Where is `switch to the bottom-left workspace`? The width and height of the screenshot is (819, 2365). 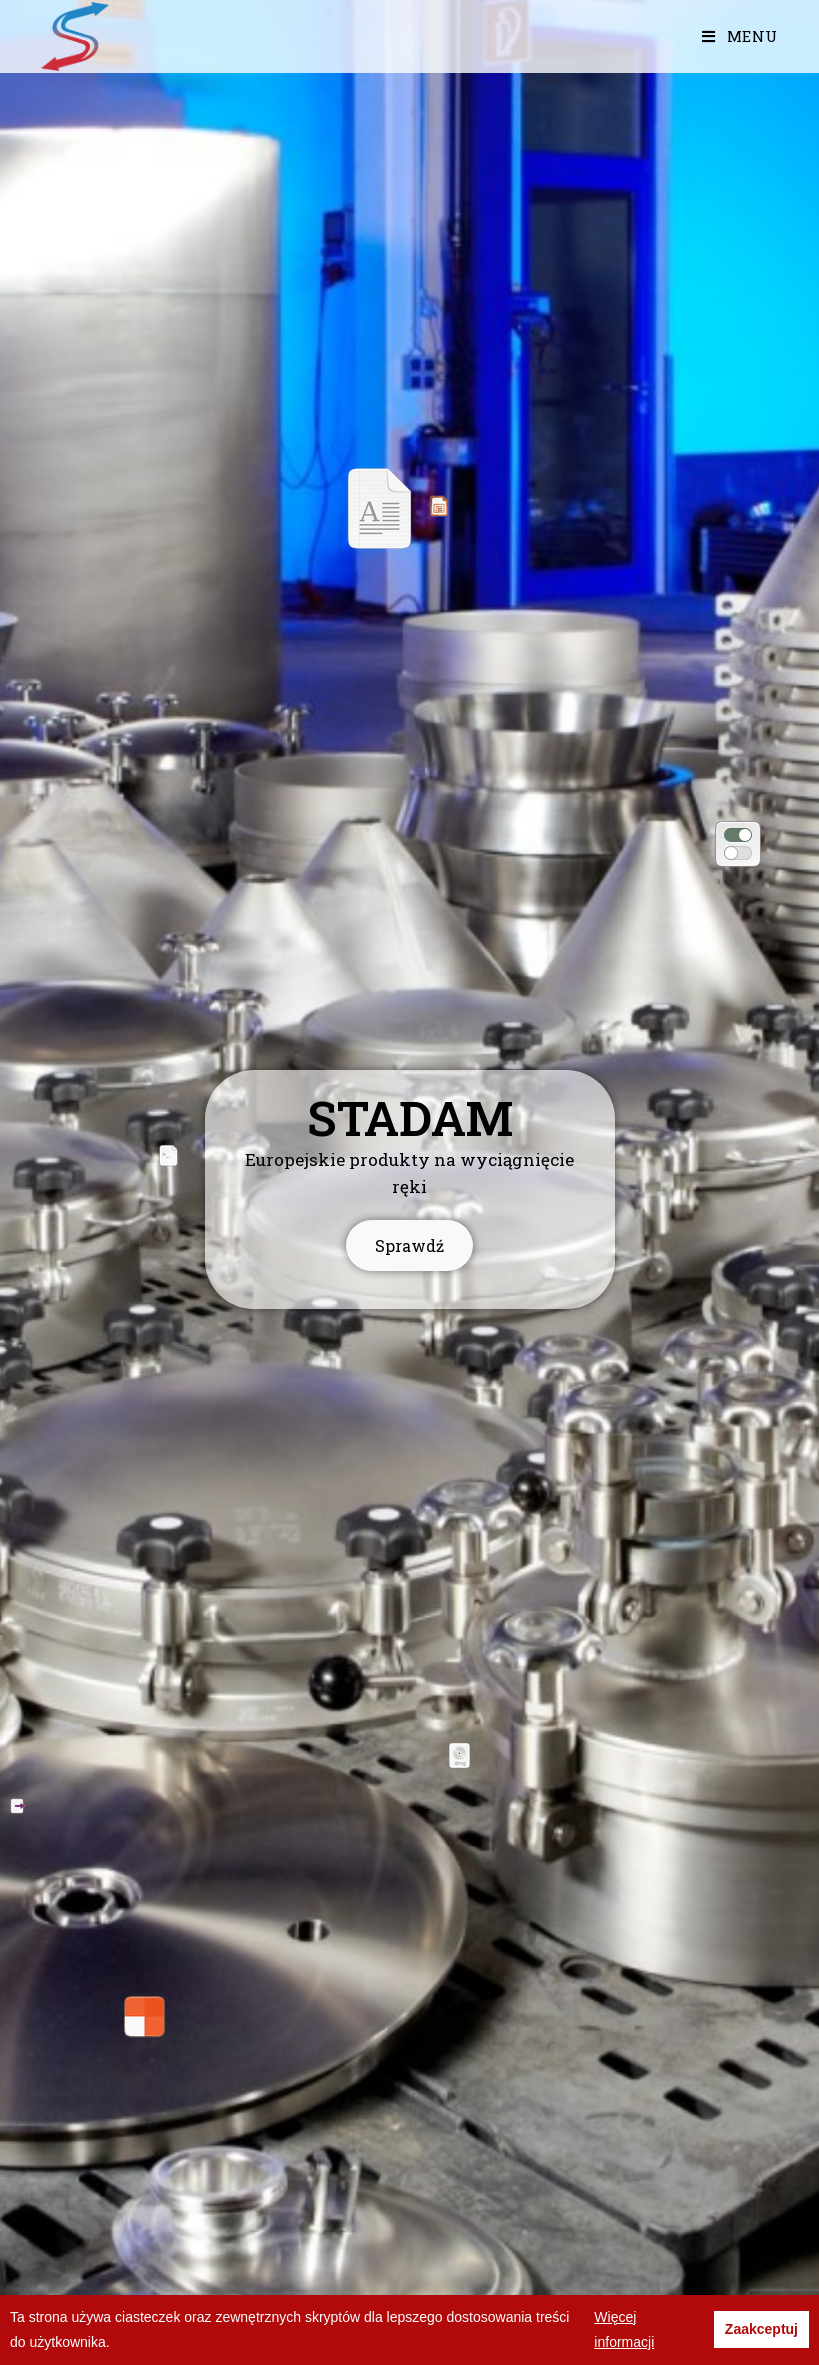 switch to the bottom-left workspace is located at coordinates (144, 2016).